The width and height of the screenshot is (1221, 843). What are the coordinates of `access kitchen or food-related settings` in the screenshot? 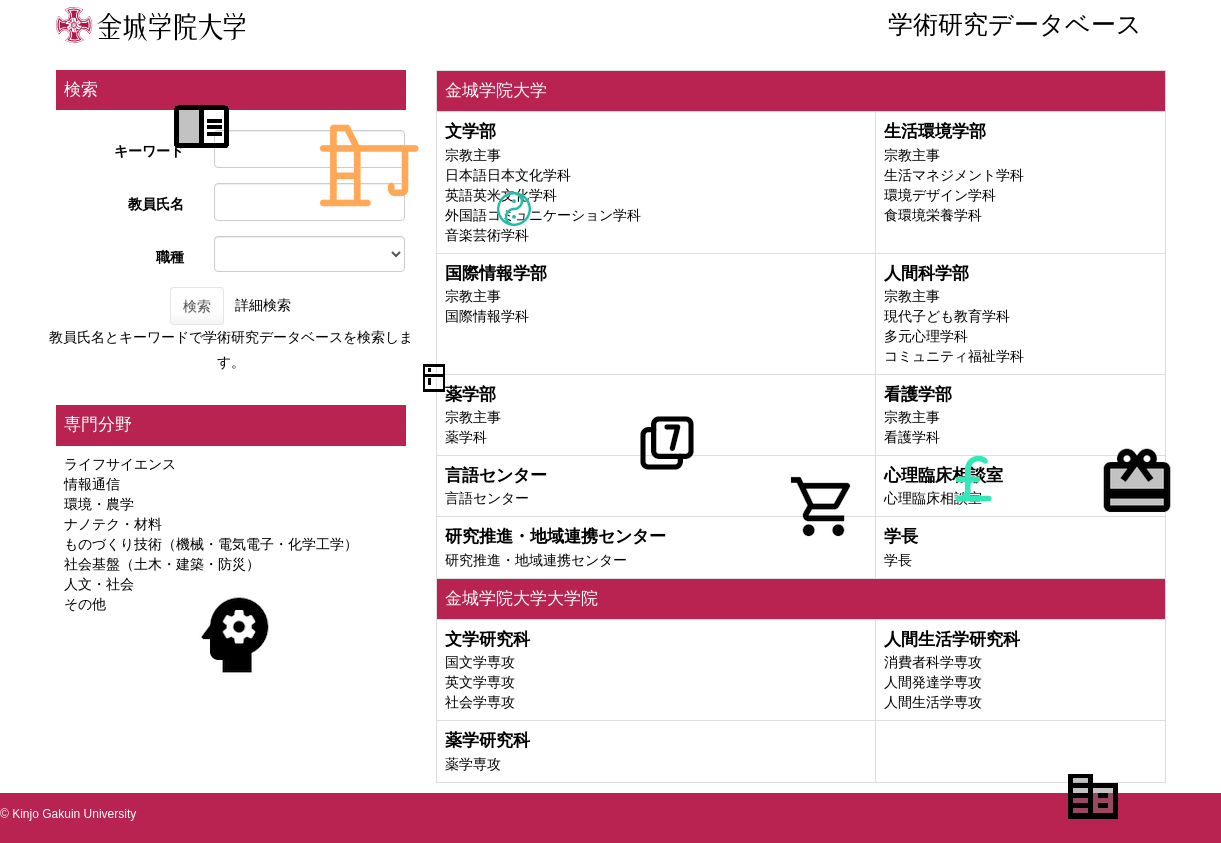 It's located at (434, 378).